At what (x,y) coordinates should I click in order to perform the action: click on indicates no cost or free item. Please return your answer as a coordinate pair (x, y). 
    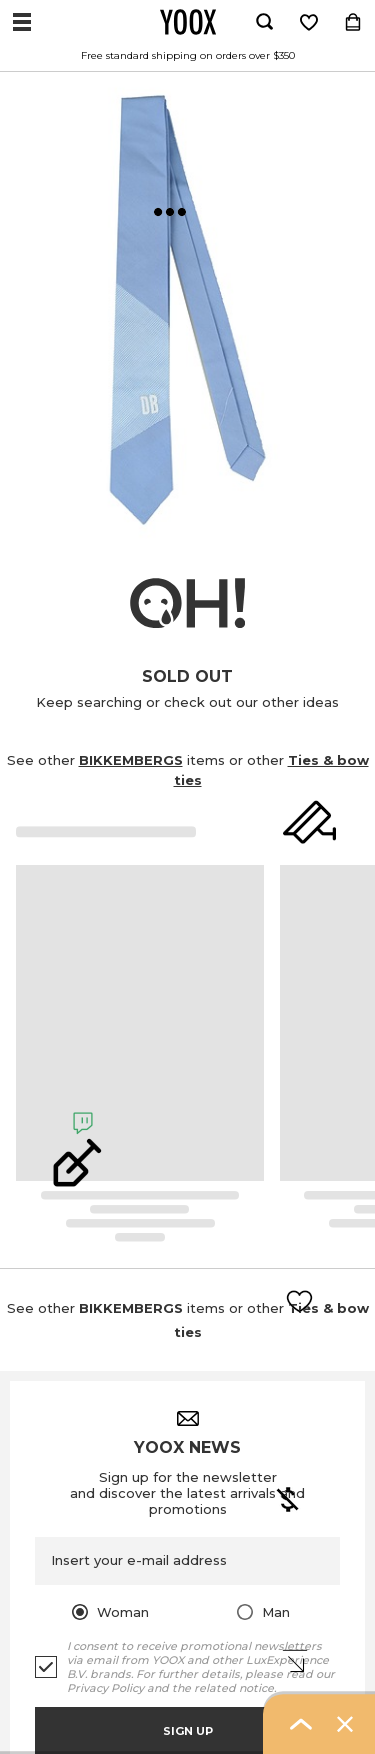
    Looking at the image, I should click on (287, 1499).